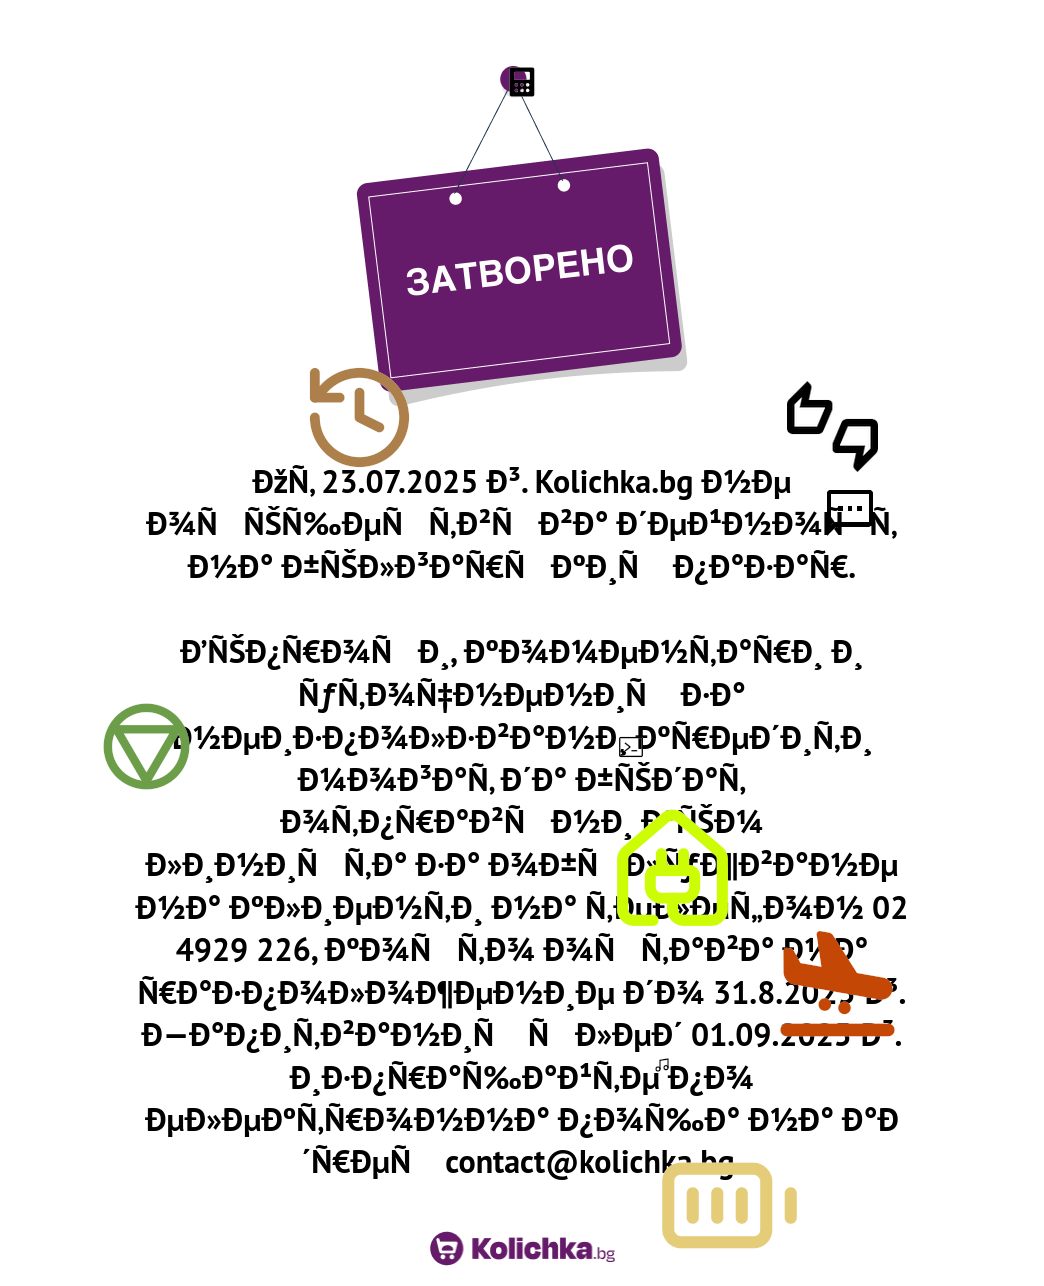 This screenshot has height=1286, width=1044. Describe the element at coordinates (832, 426) in the screenshot. I see `rate or provide feedback` at that location.